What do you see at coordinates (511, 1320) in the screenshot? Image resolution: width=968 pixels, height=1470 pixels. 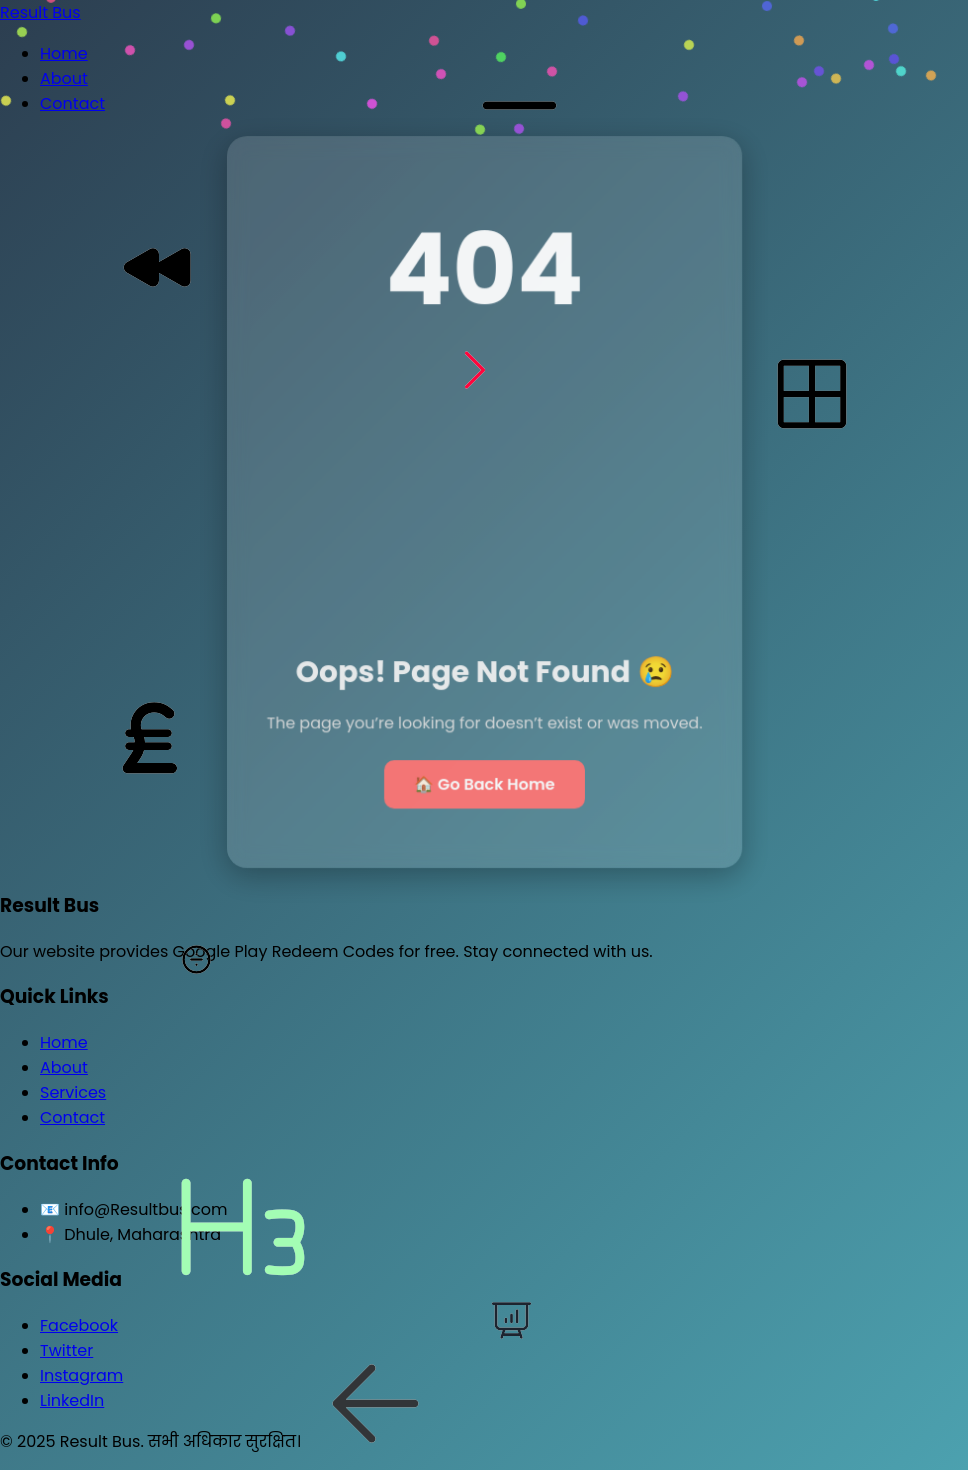 I see `view presentation or slideshow` at bounding box center [511, 1320].